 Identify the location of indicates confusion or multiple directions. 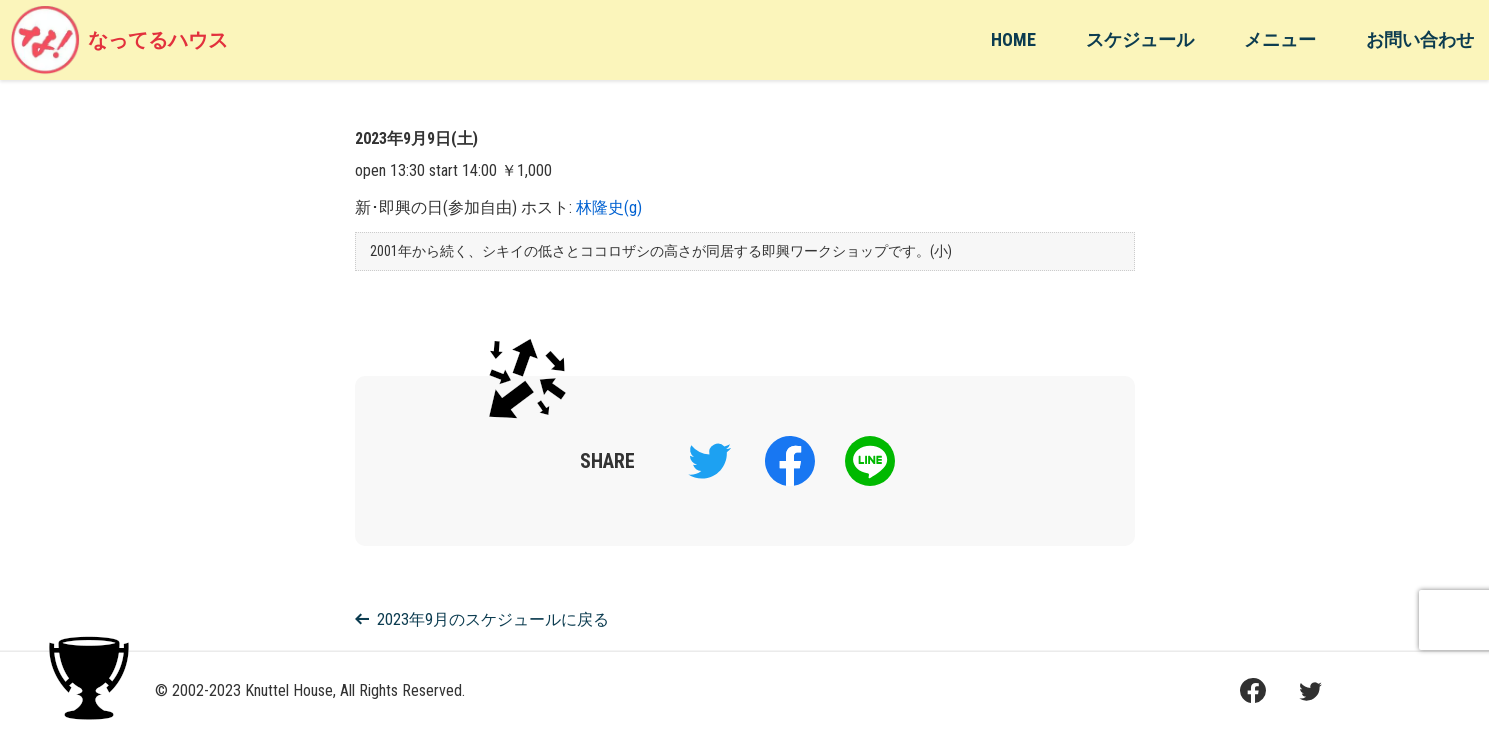
(527, 378).